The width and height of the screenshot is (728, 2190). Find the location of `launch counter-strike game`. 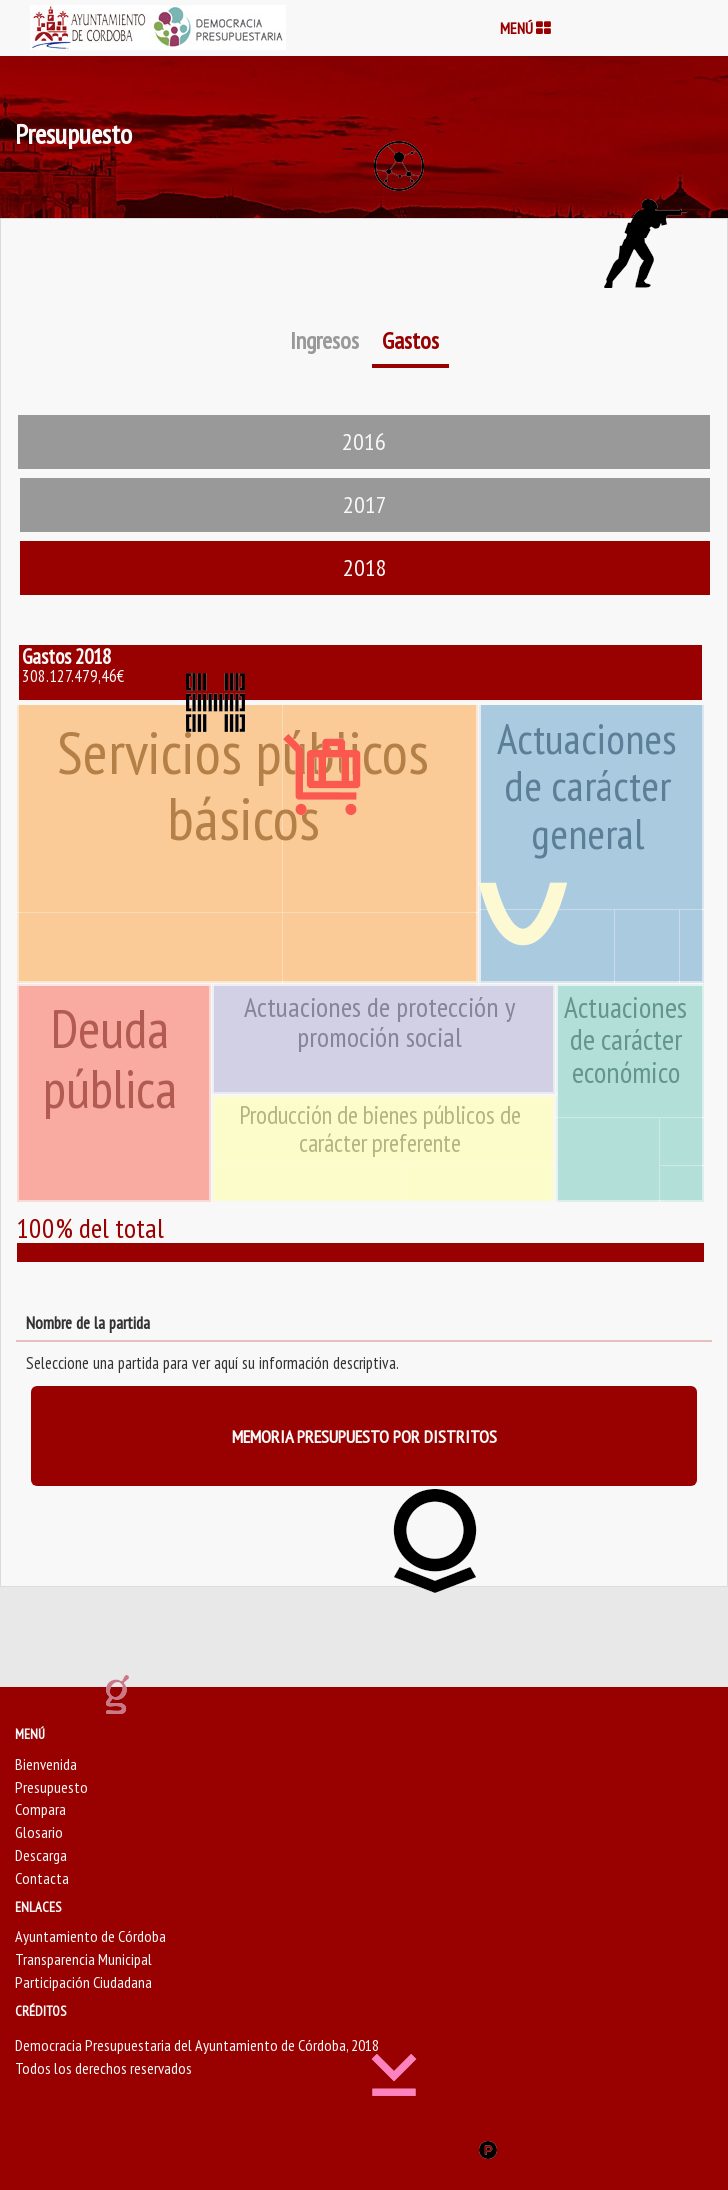

launch counter-strike game is located at coordinates (645, 243).